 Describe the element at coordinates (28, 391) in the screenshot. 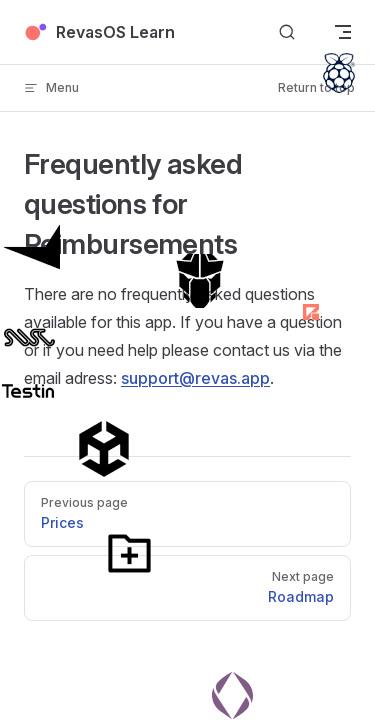

I see `testin app testing platform logo` at that location.